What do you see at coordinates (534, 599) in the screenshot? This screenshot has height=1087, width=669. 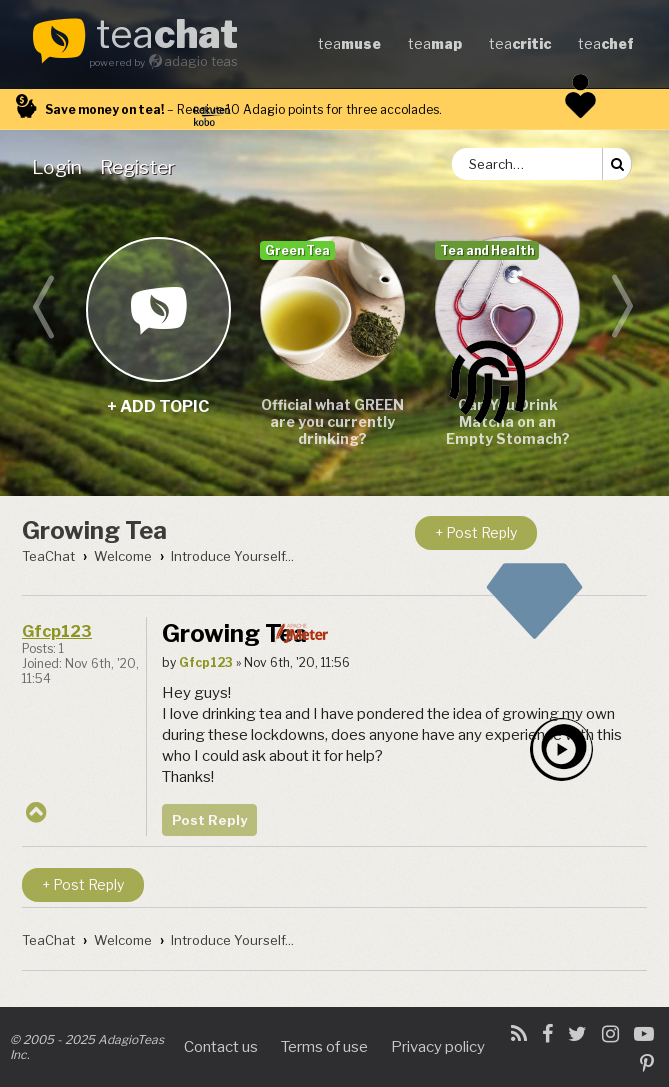 I see `indicates VIP or premium membership status` at bounding box center [534, 599].